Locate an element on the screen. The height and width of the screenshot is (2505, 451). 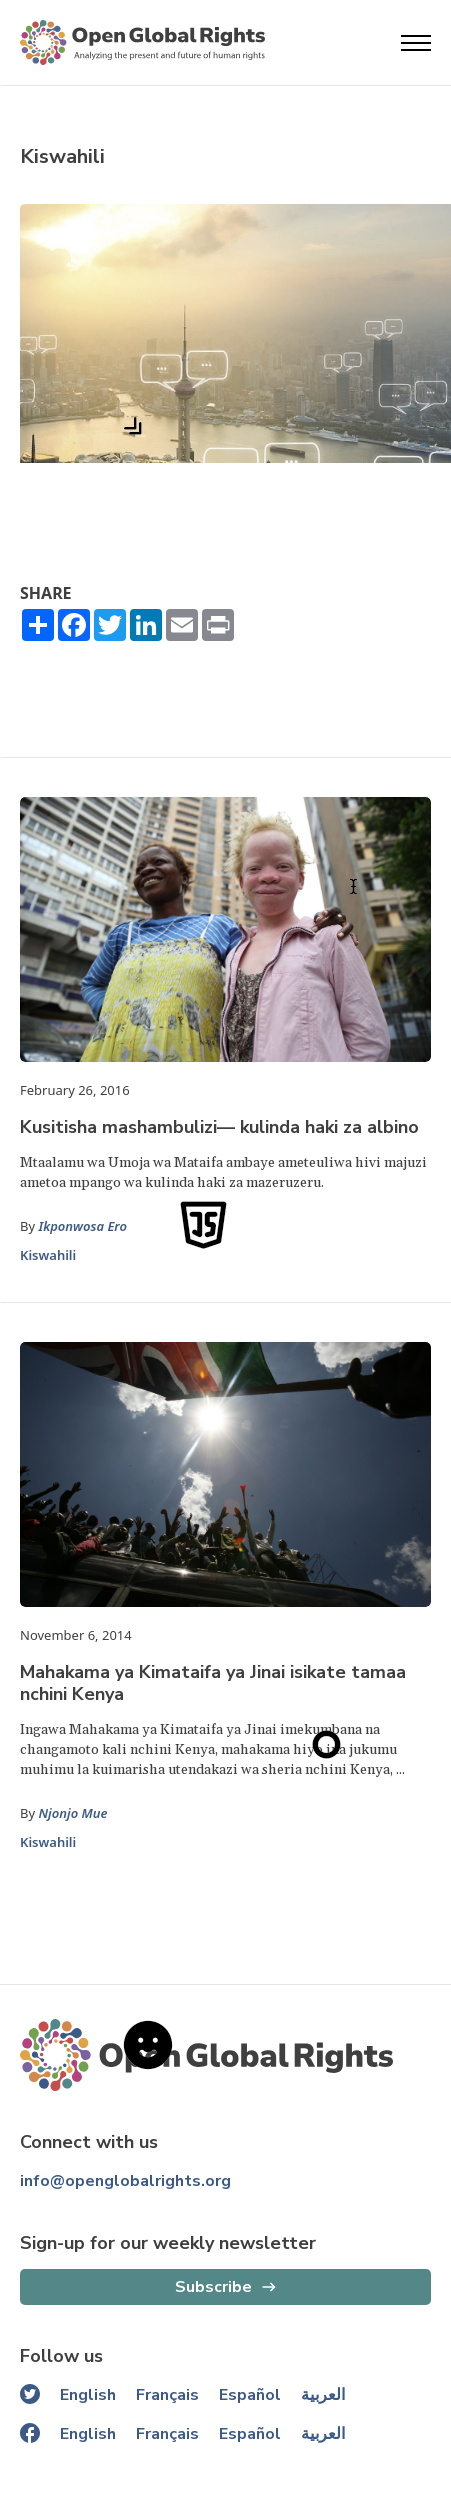
indicates a data point or marker on a graph is located at coordinates (326, 1744).